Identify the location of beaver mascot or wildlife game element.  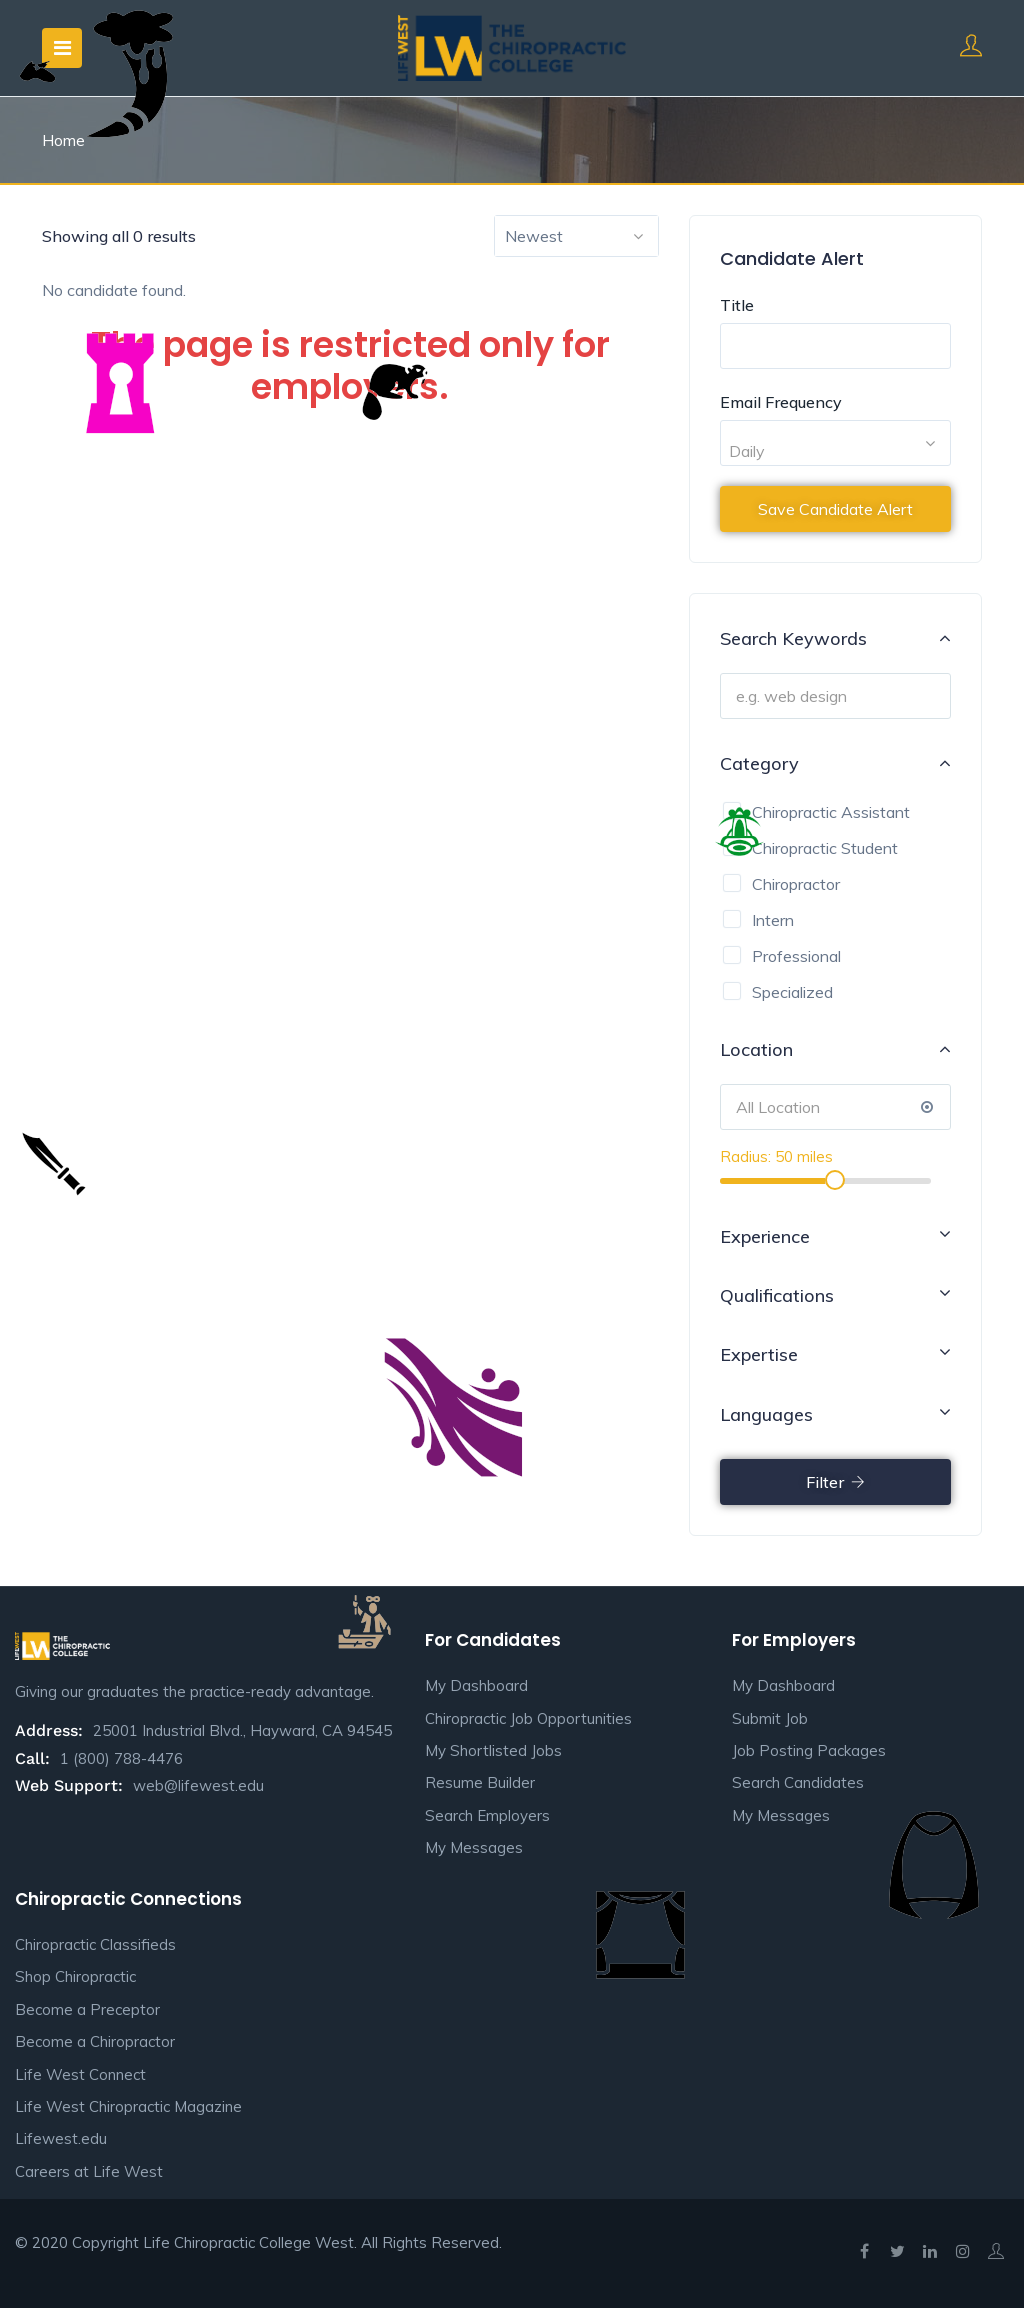
(395, 392).